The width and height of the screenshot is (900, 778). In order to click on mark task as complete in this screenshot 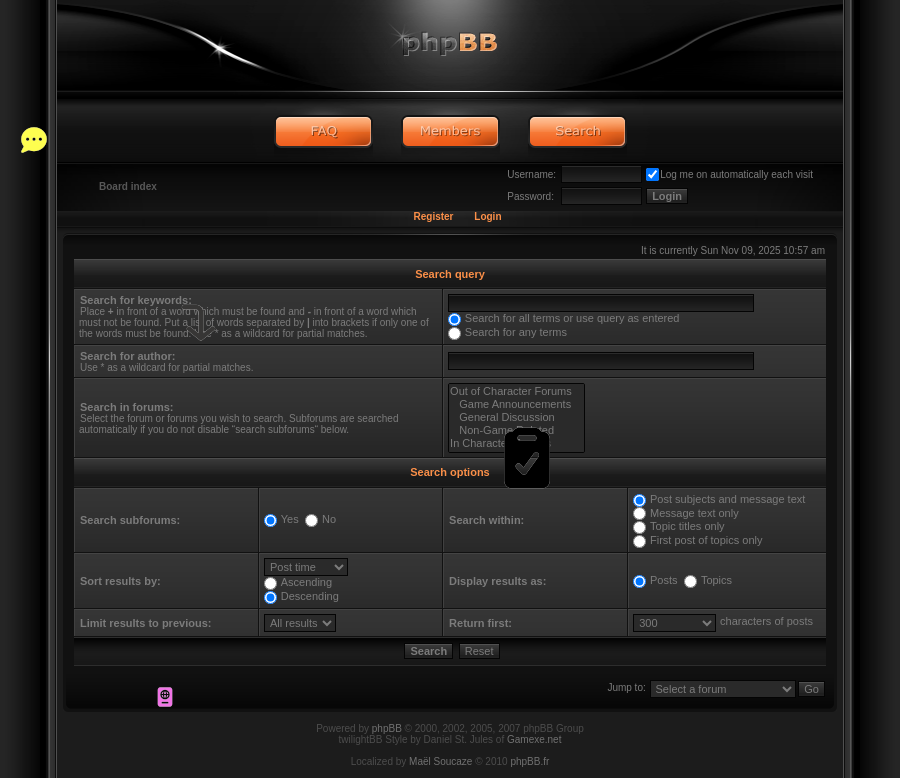, I will do `click(527, 458)`.